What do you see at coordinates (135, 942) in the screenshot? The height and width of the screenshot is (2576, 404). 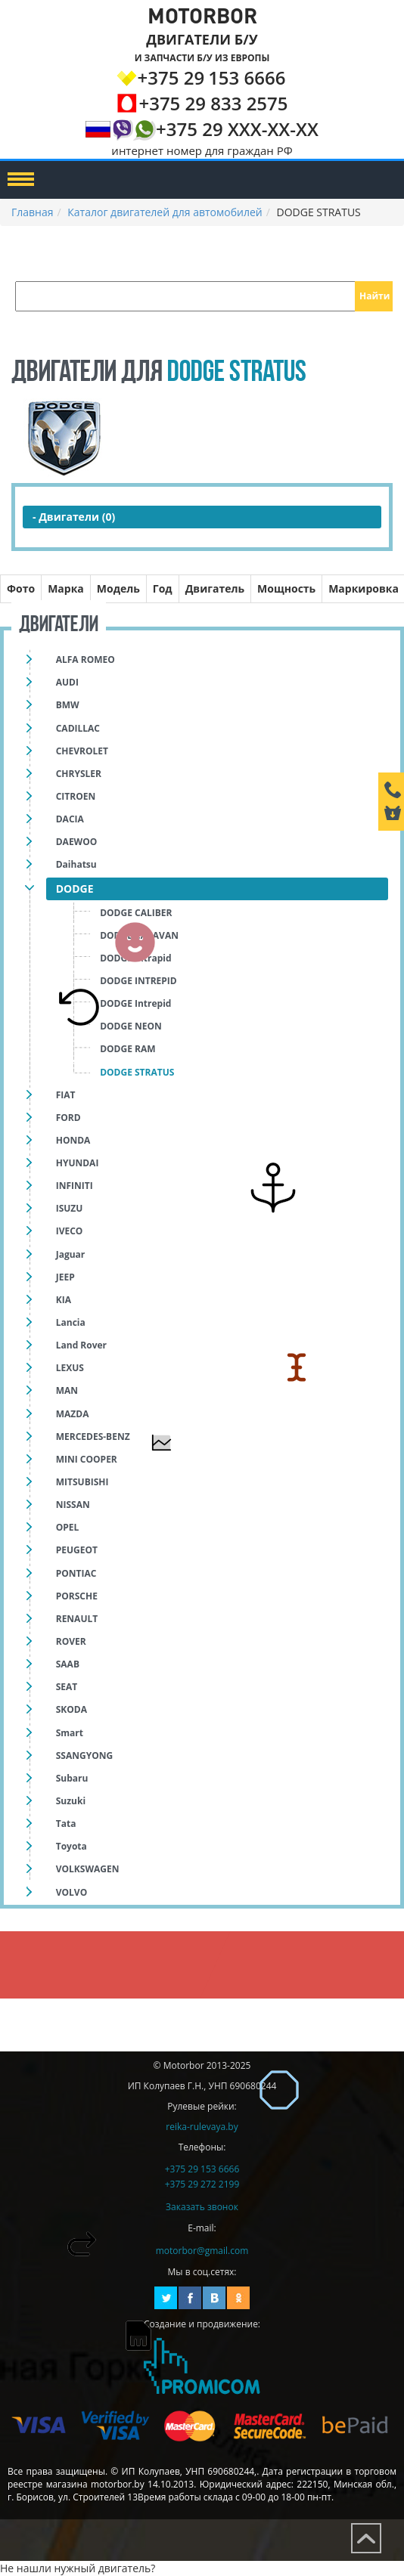 I see `add a reaction or emoji to a message` at bounding box center [135, 942].